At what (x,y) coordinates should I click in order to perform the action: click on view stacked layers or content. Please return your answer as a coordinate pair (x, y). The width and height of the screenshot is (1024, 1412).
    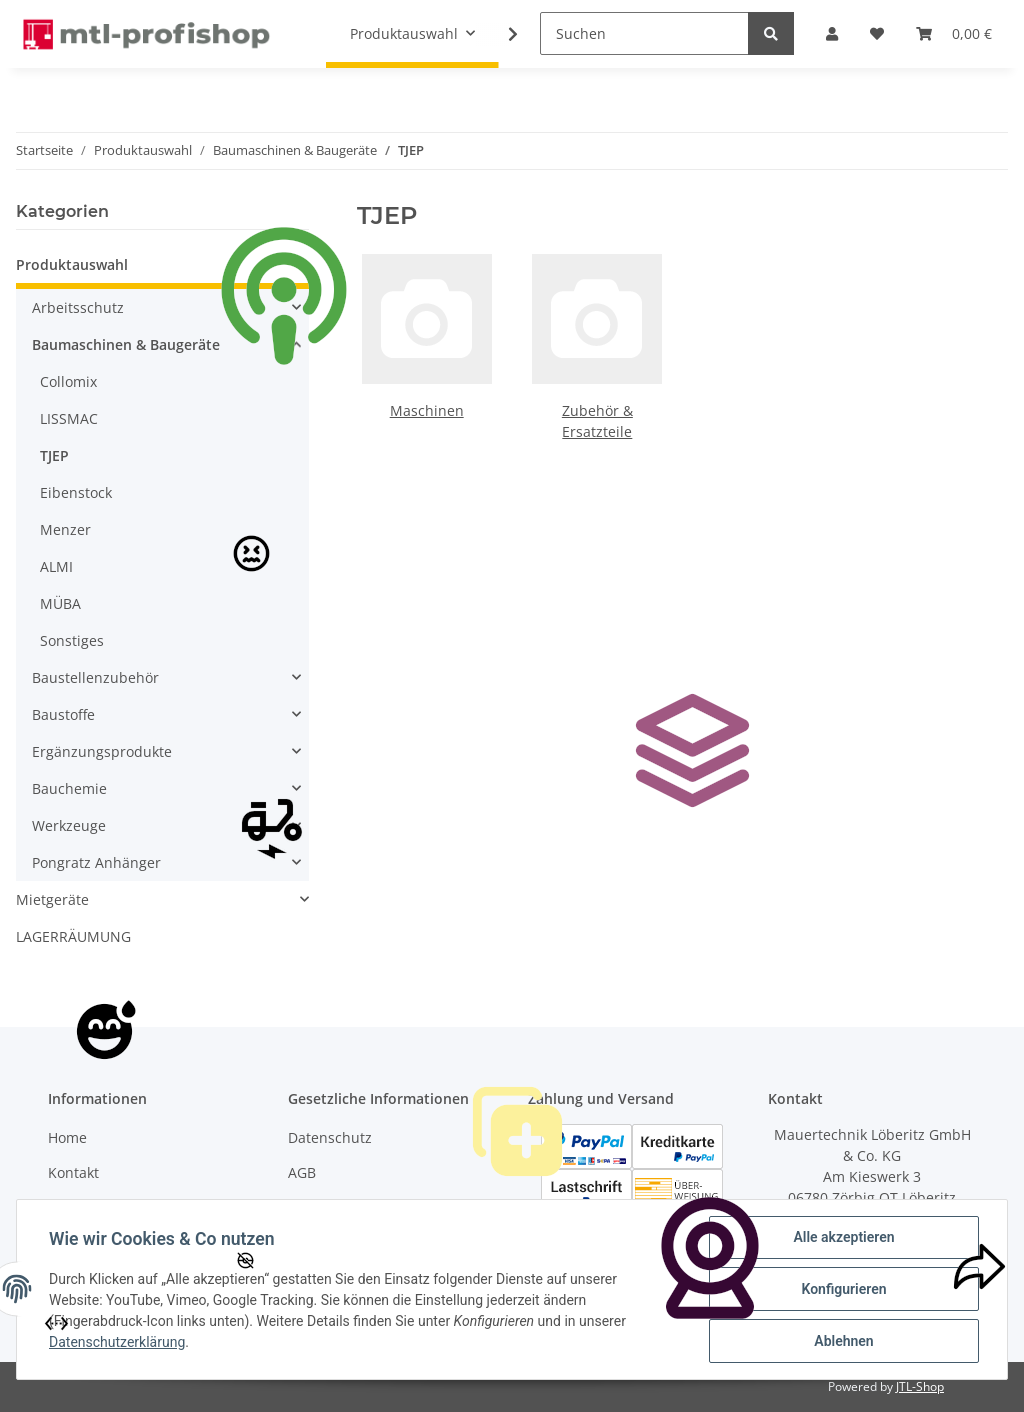
    Looking at the image, I should click on (692, 750).